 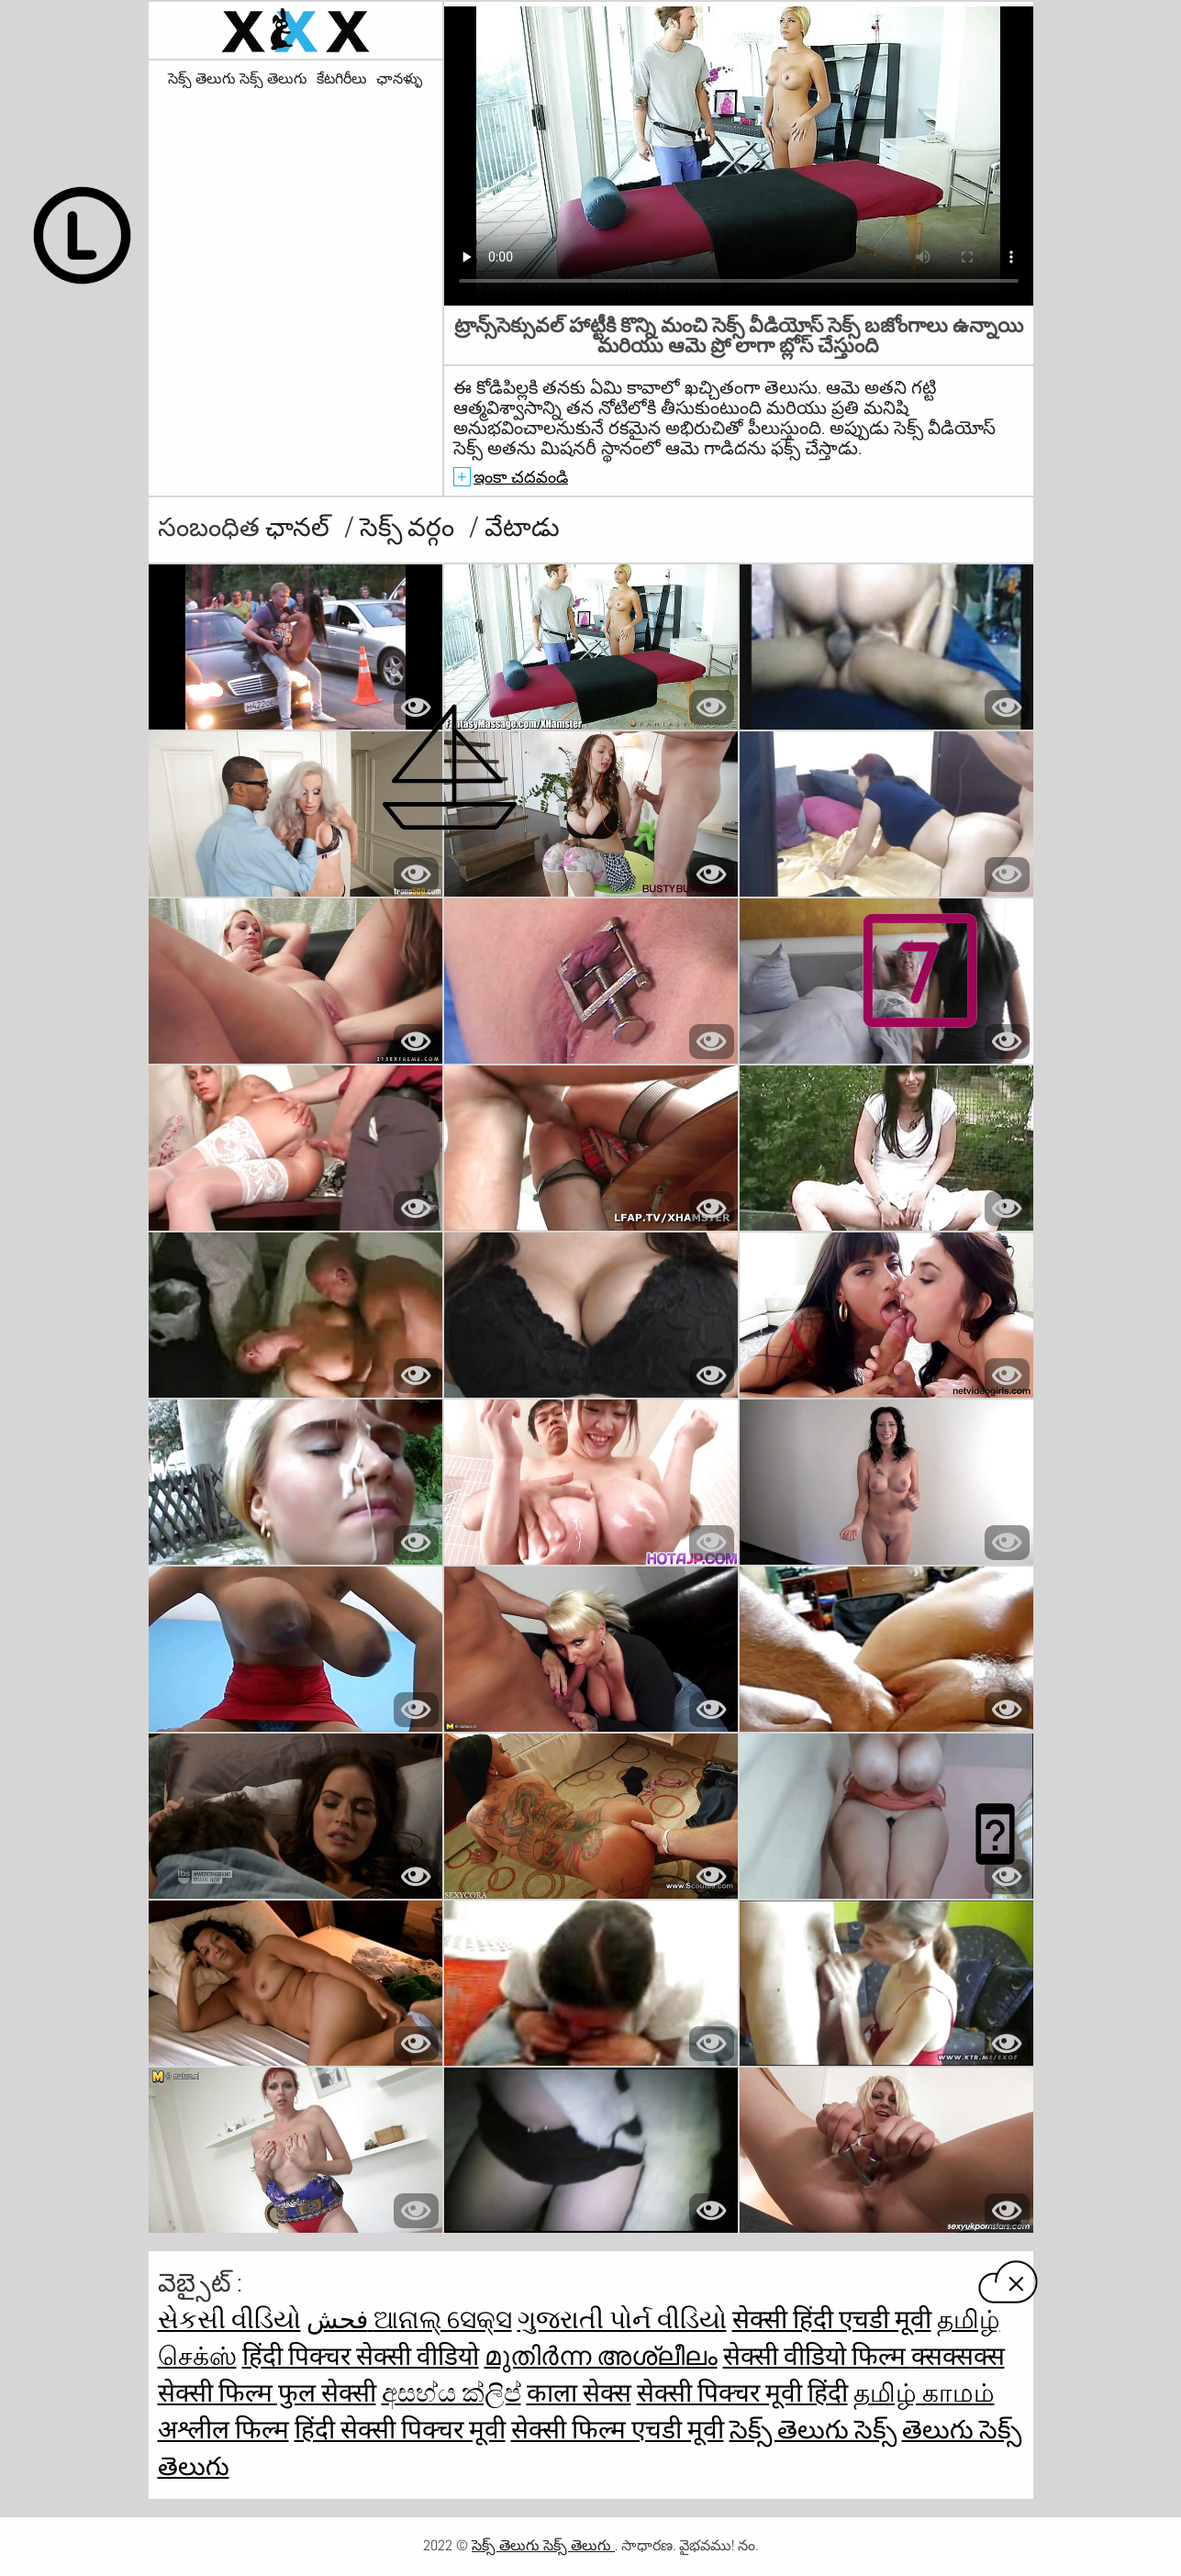 I want to click on indicates an unrecognized or unknown device, so click(x=995, y=1834).